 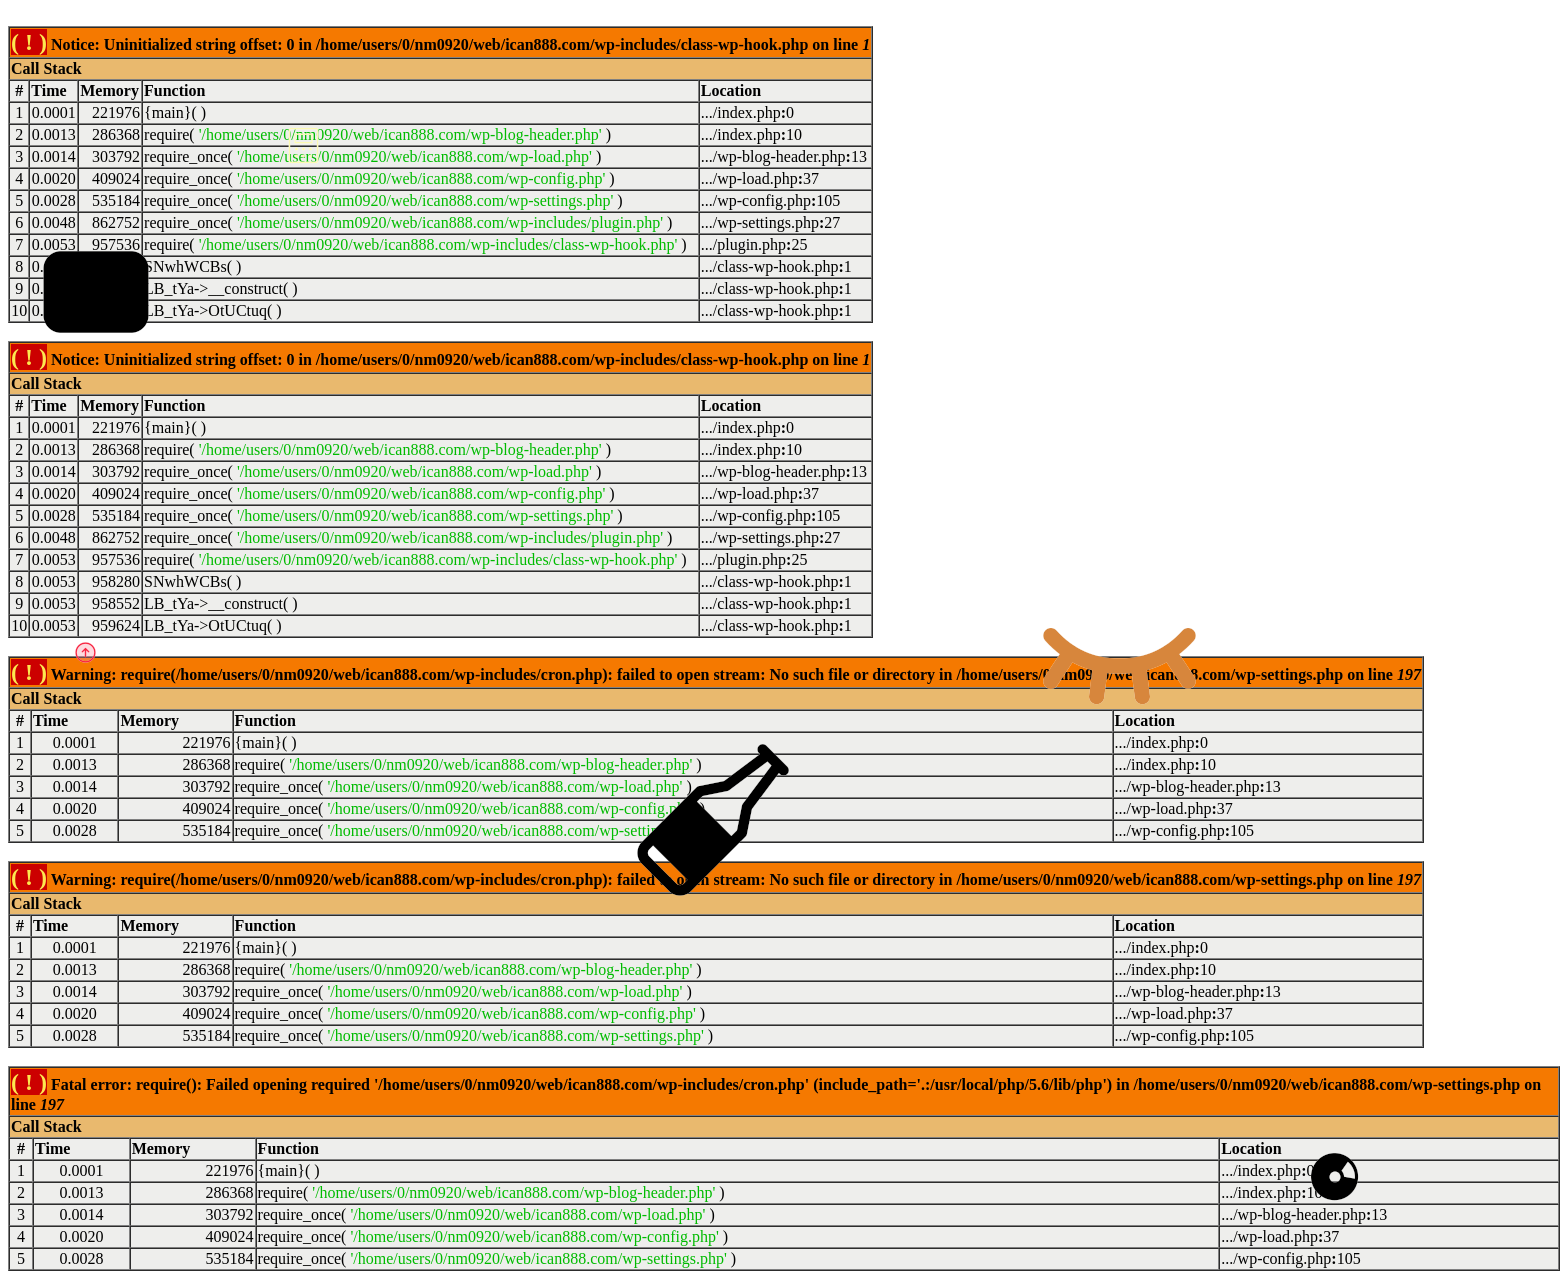 I want to click on set image crop to 7:5 aspect ratio, so click(x=96, y=292).